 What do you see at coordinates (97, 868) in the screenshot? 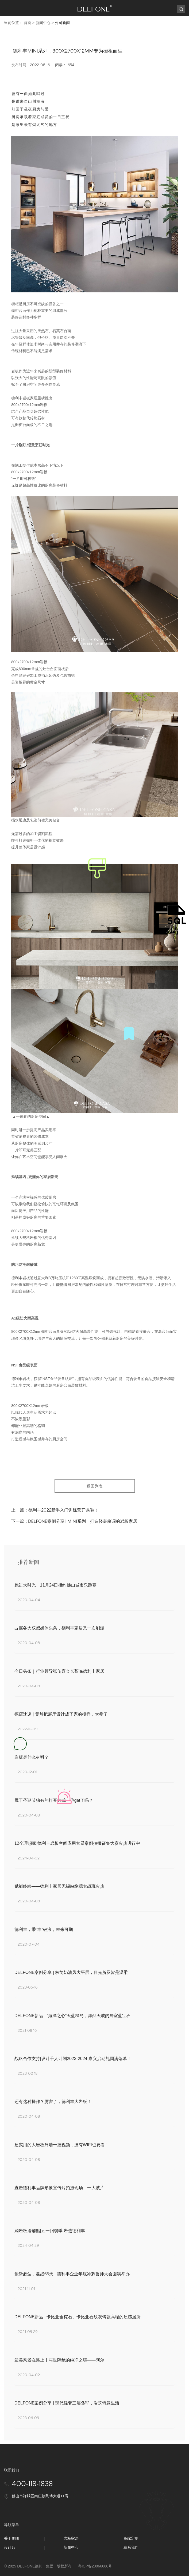
I see `access painting or drawing tools` at bounding box center [97, 868].